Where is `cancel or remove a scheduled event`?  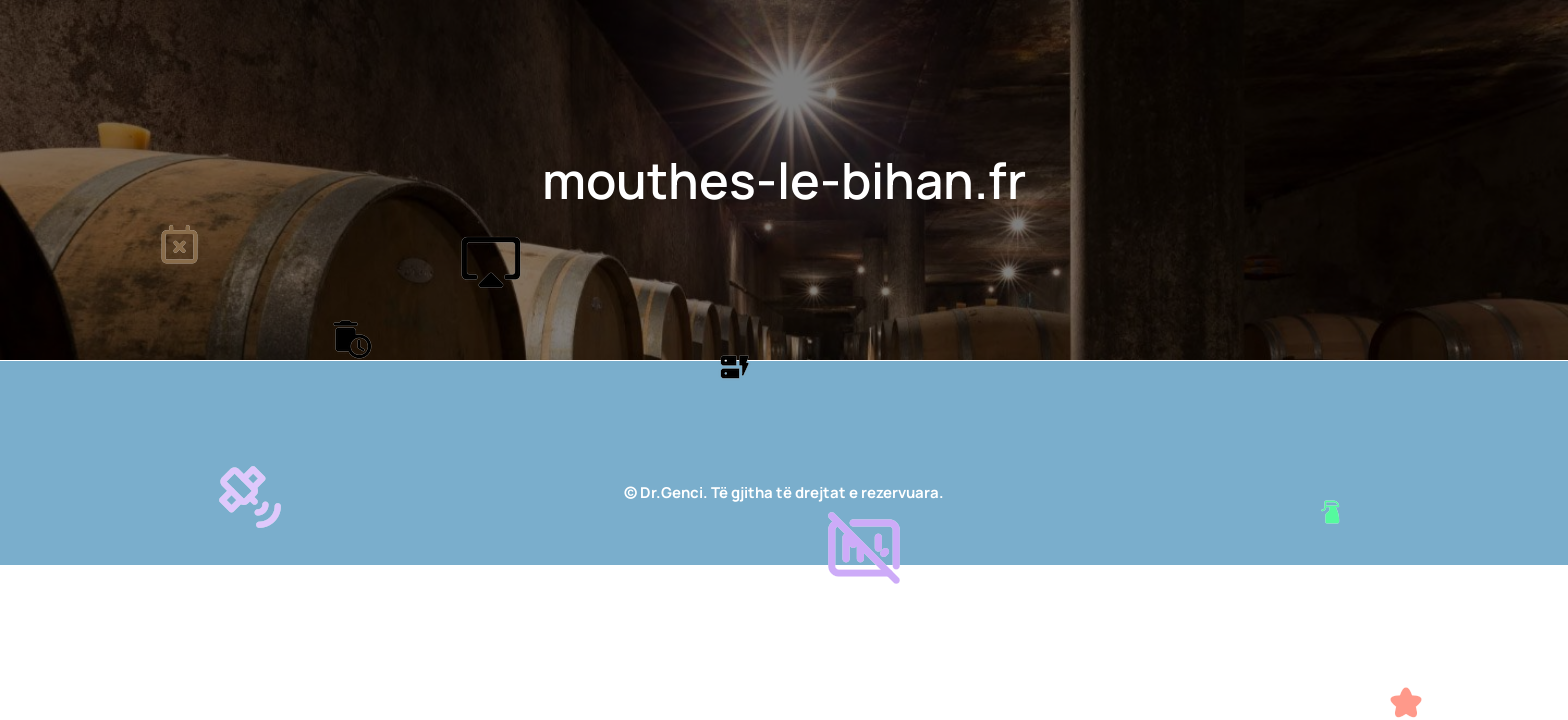
cancel or remove a scheduled event is located at coordinates (179, 245).